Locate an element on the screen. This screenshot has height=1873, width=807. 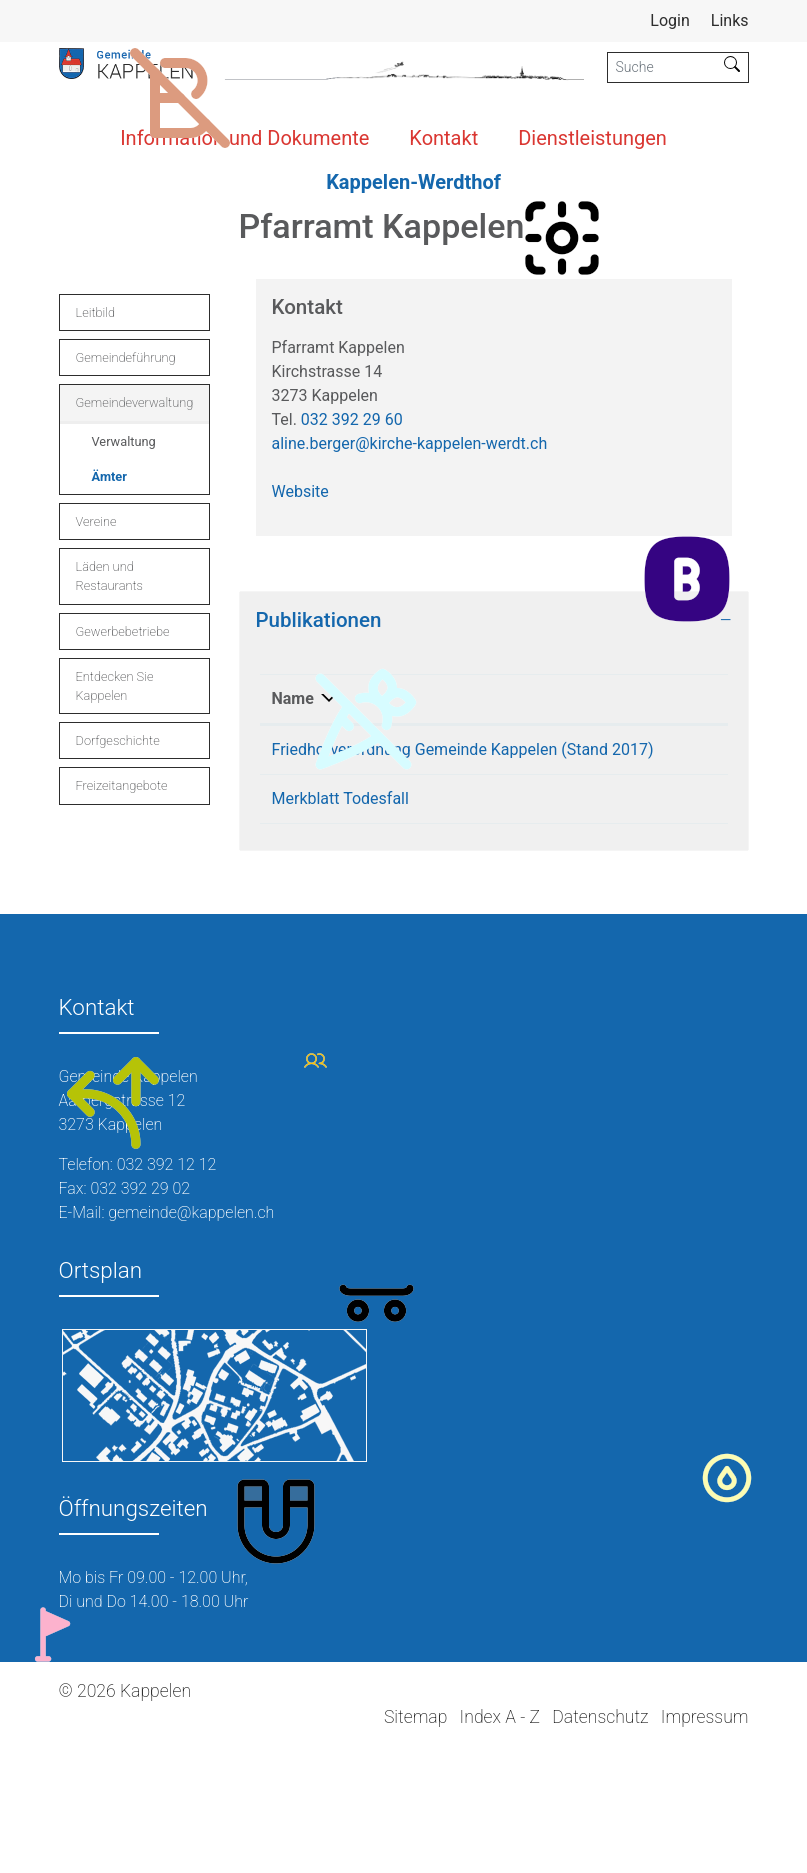
apply bold formatting to text is located at coordinates (687, 579).